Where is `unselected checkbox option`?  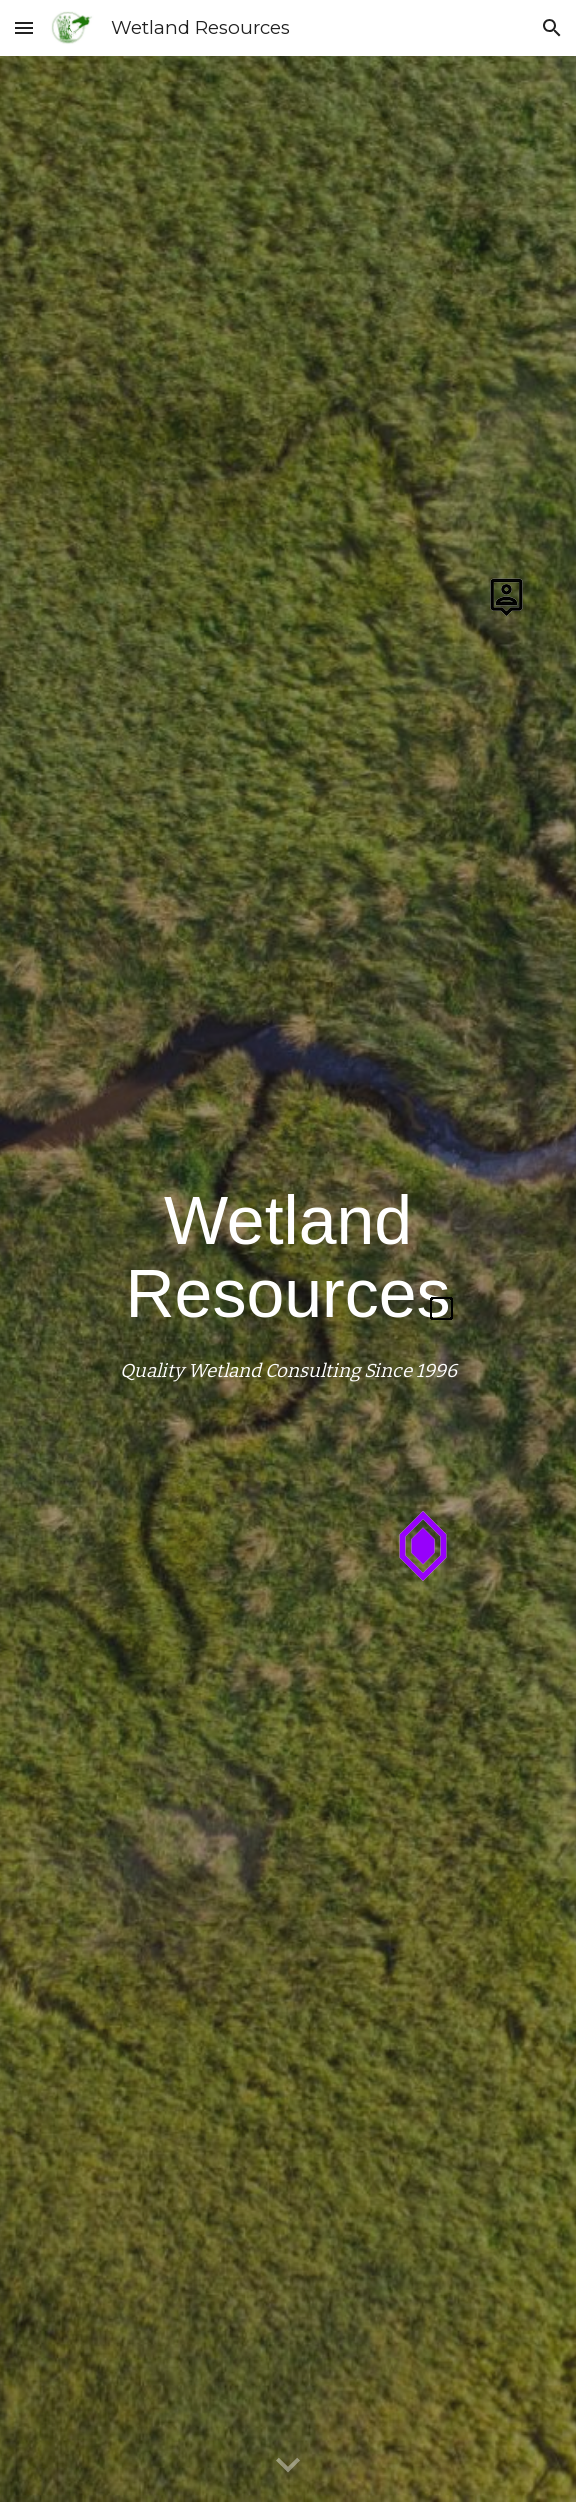 unselected checkbox option is located at coordinates (441, 1308).